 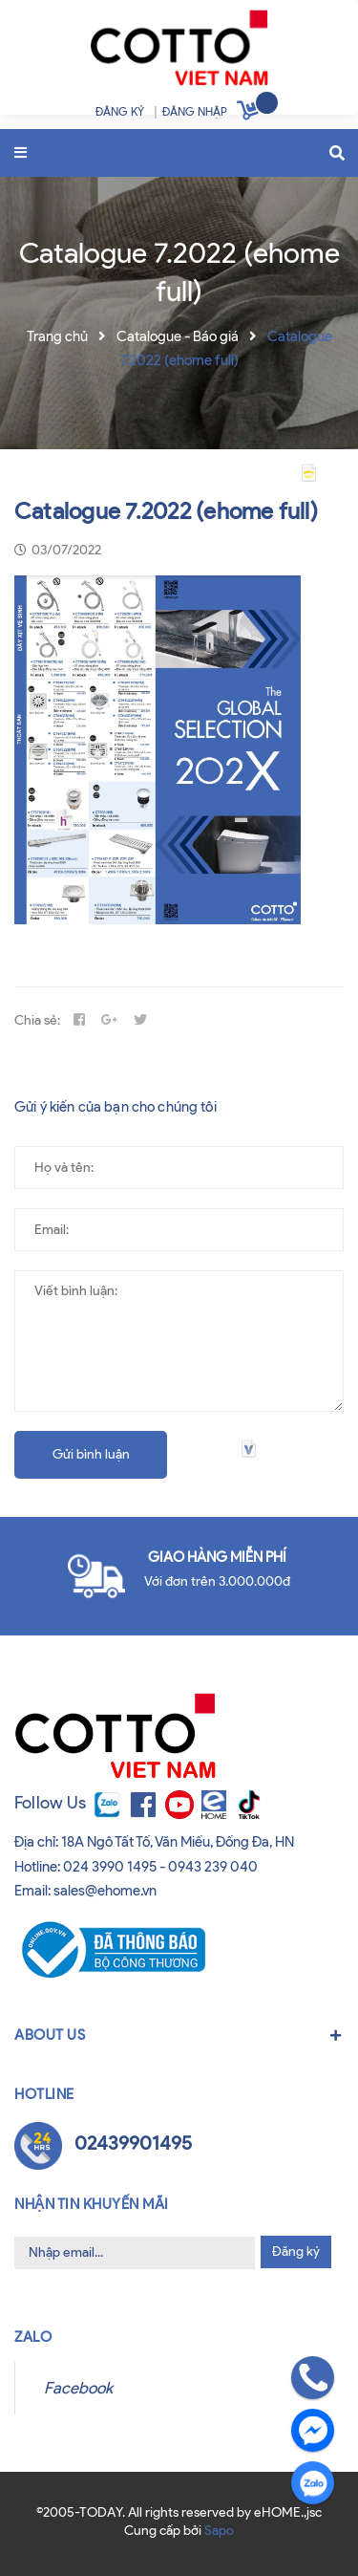 What do you see at coordinates (248, 1448) in the screenshot?
I see `a v programming language source file` at bounding box center [248, 1448].